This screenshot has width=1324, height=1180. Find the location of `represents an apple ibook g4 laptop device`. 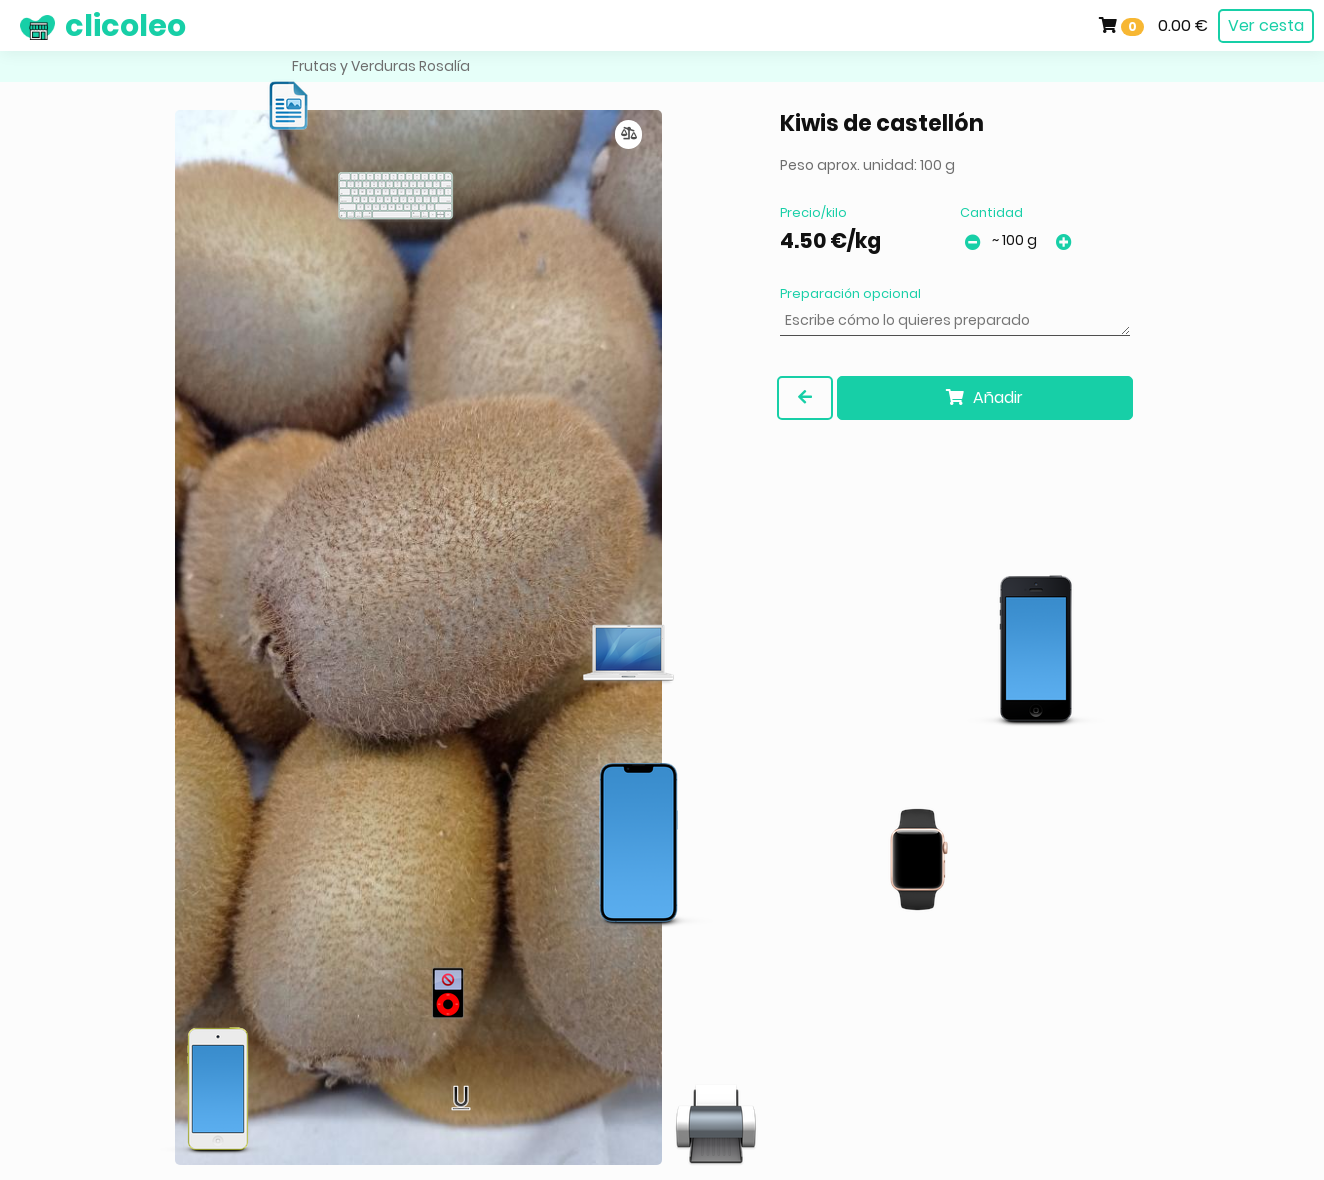

represents an apple ibook g4 laptop device is located at coordinates (628, 651).